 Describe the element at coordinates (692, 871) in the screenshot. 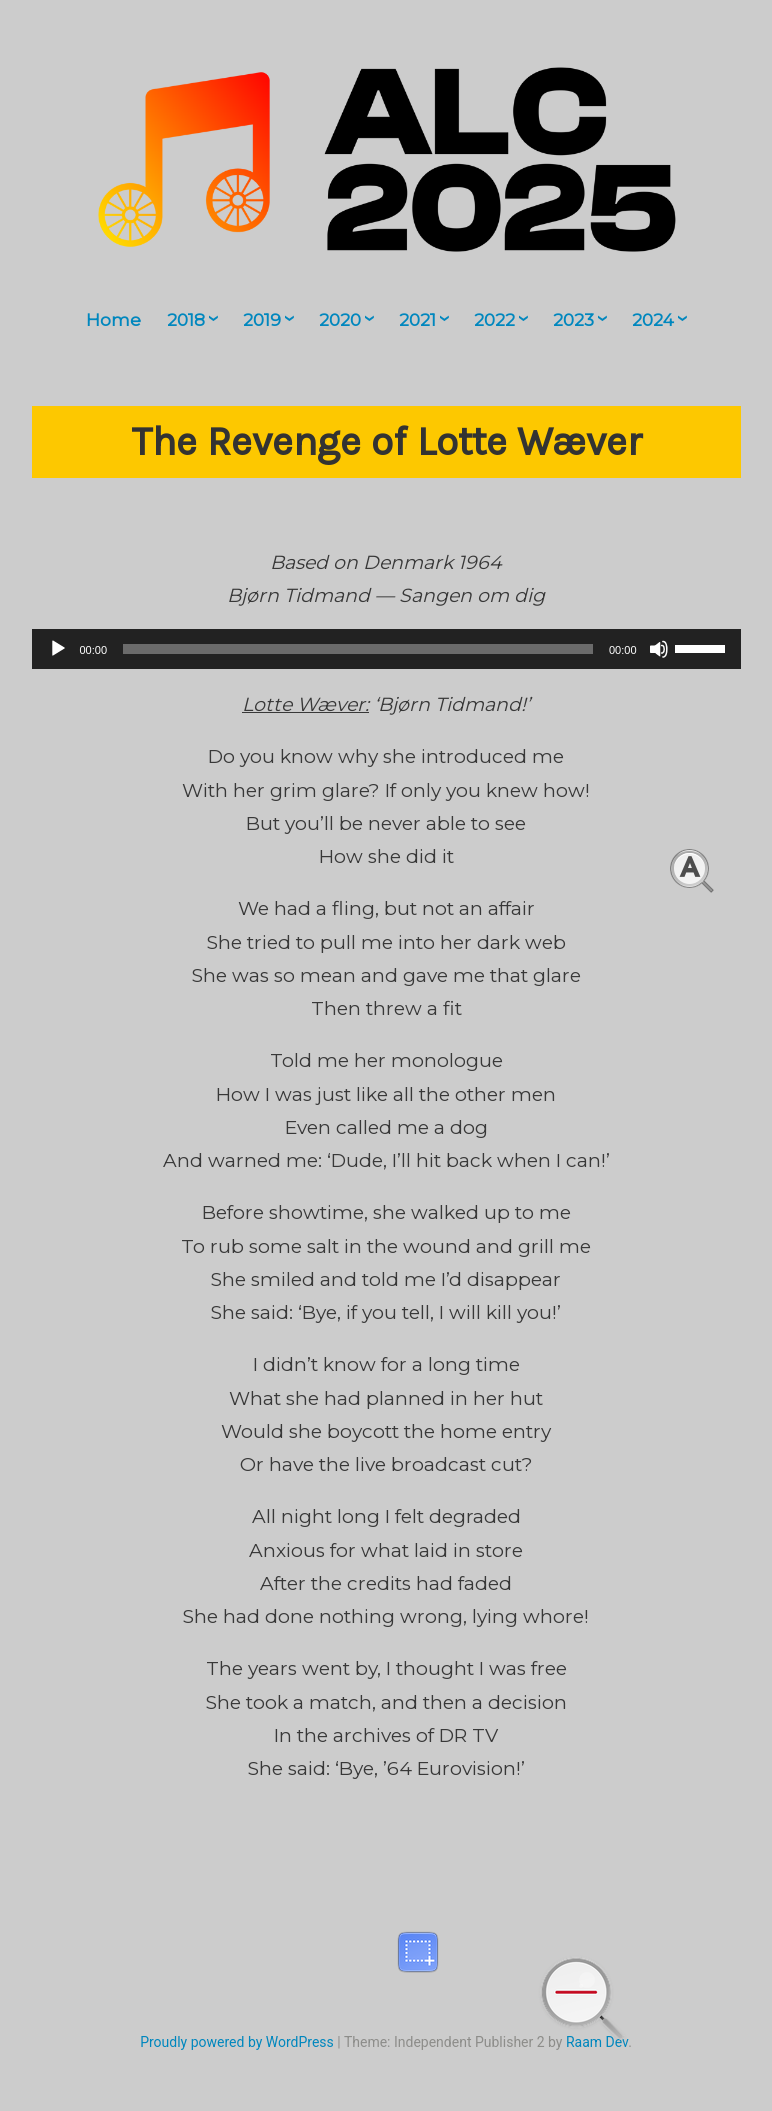

I see `search for text or content` at that location.